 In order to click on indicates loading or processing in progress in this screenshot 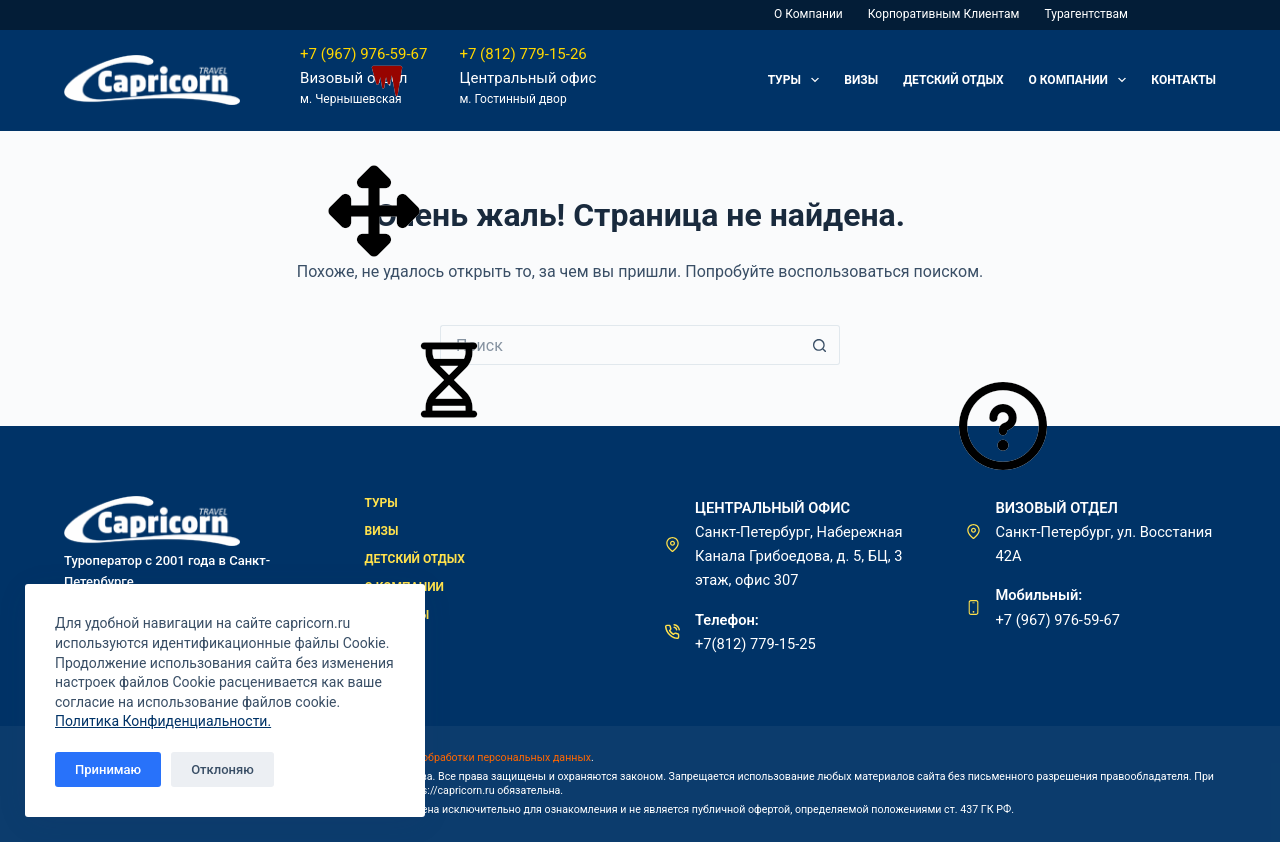, I will do `click(449, 380)`.